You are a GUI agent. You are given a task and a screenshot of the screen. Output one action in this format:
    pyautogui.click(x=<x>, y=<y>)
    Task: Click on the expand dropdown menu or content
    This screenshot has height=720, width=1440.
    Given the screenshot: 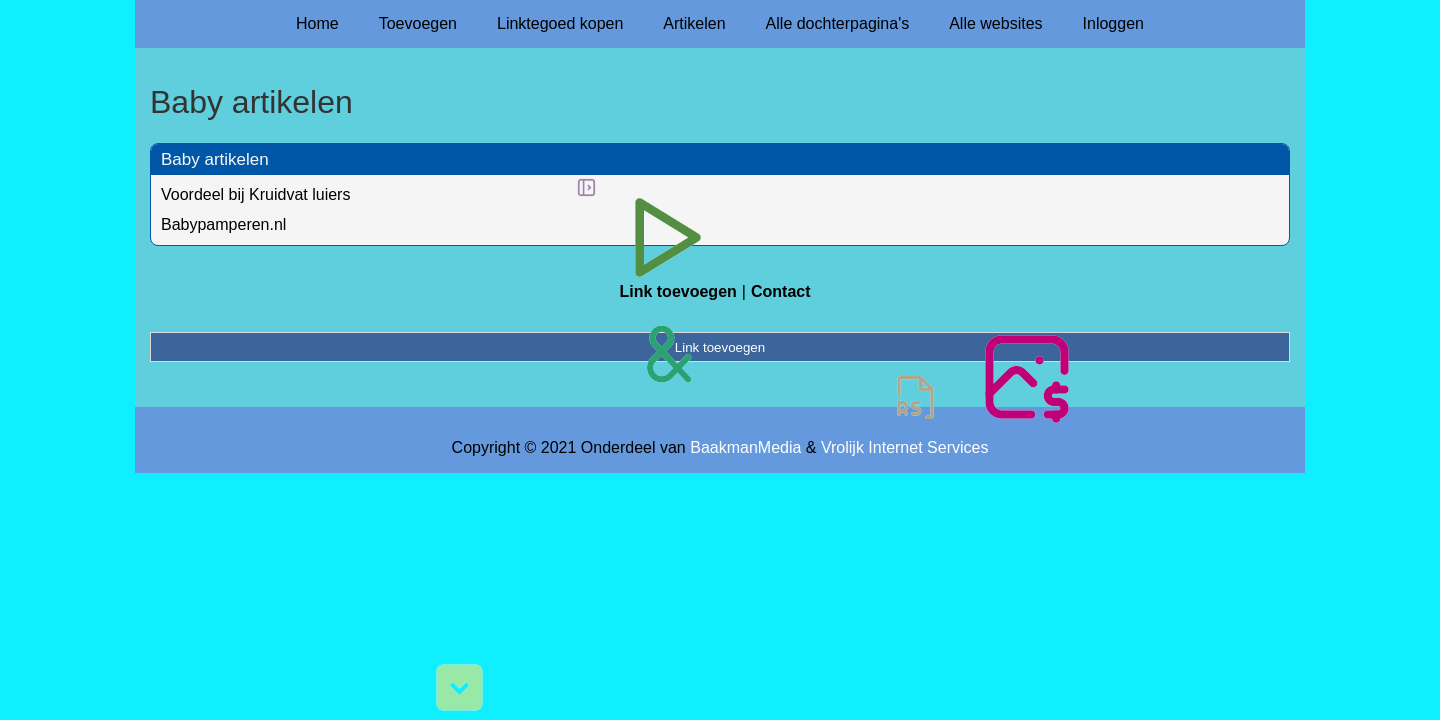 What is the action you would take?
    pyautogui.click(x=459, y=687)
    